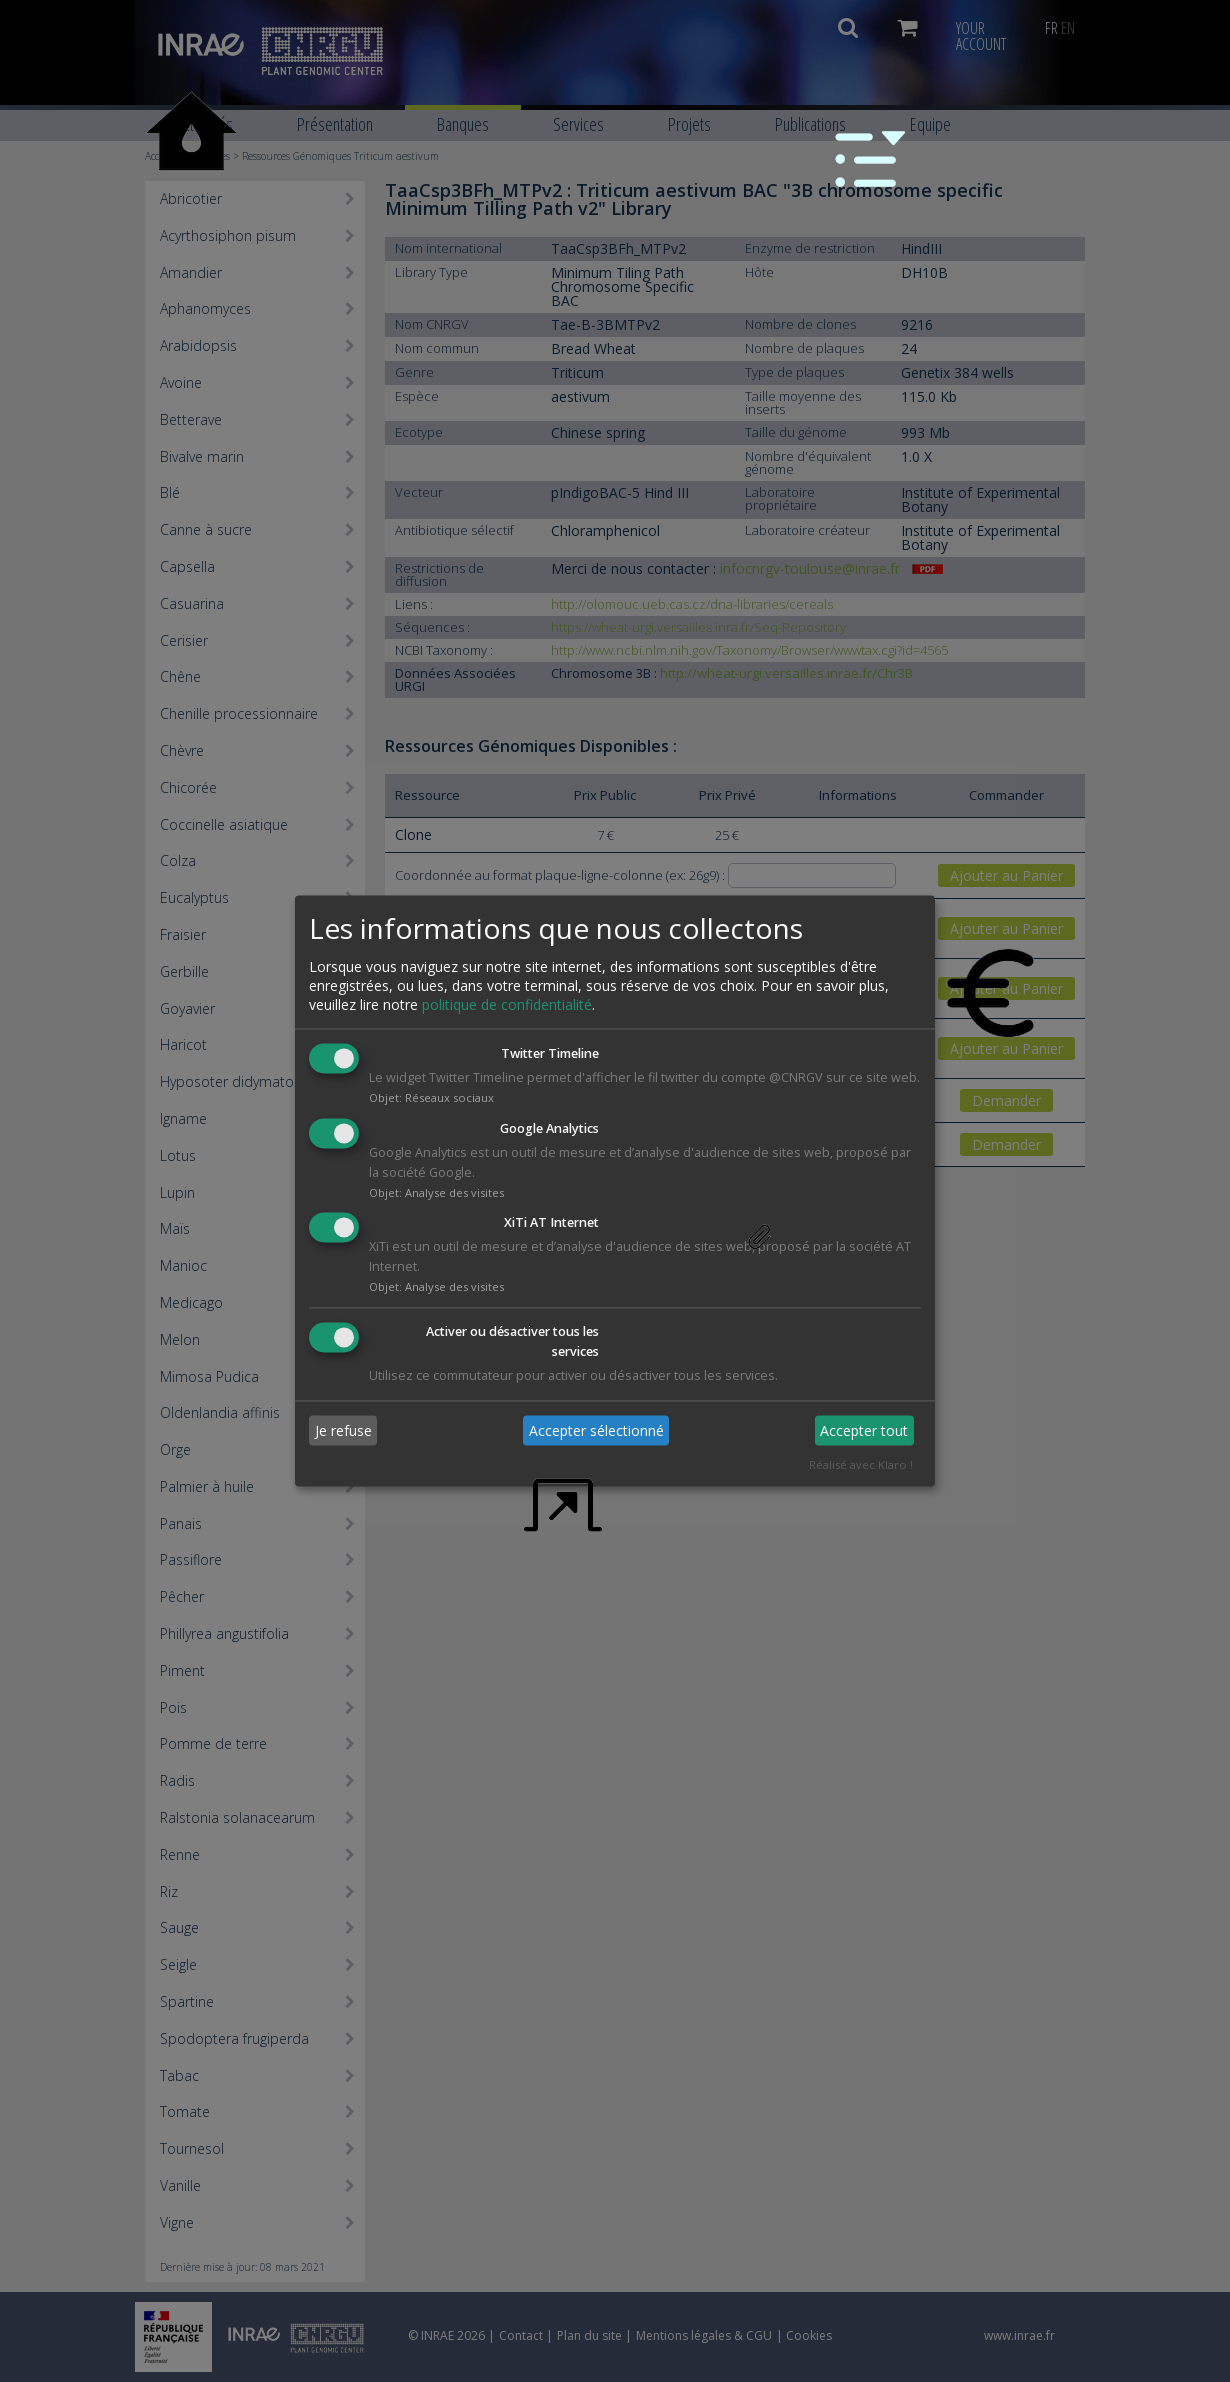 Image resolution: width=1230 pixels, height=2382 pixels. What do you see at coordinates (563, 1505) in the screenshot?
I see `open link in a new tab` at bounding box center [563, 1505].